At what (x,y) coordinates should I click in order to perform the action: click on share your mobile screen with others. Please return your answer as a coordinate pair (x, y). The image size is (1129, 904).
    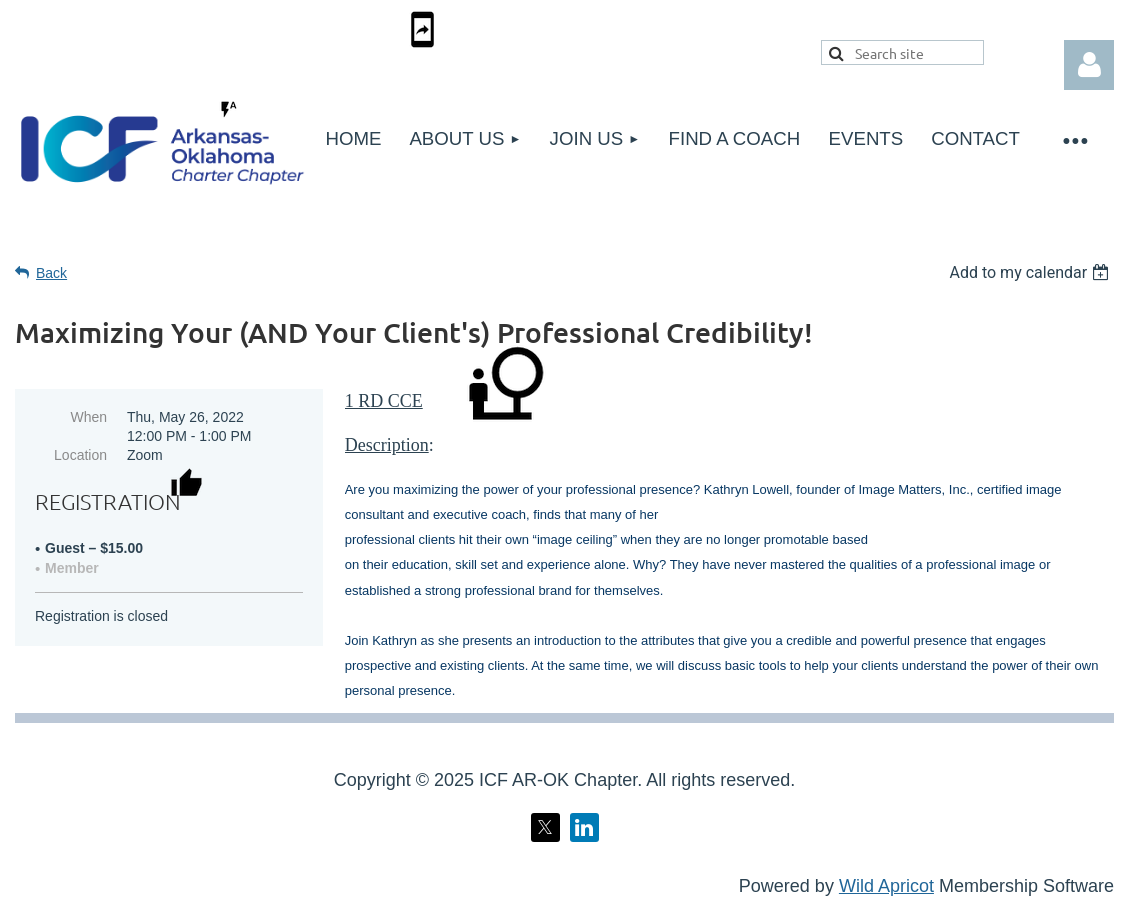
    Looking at the image, I should click on (422, 29).